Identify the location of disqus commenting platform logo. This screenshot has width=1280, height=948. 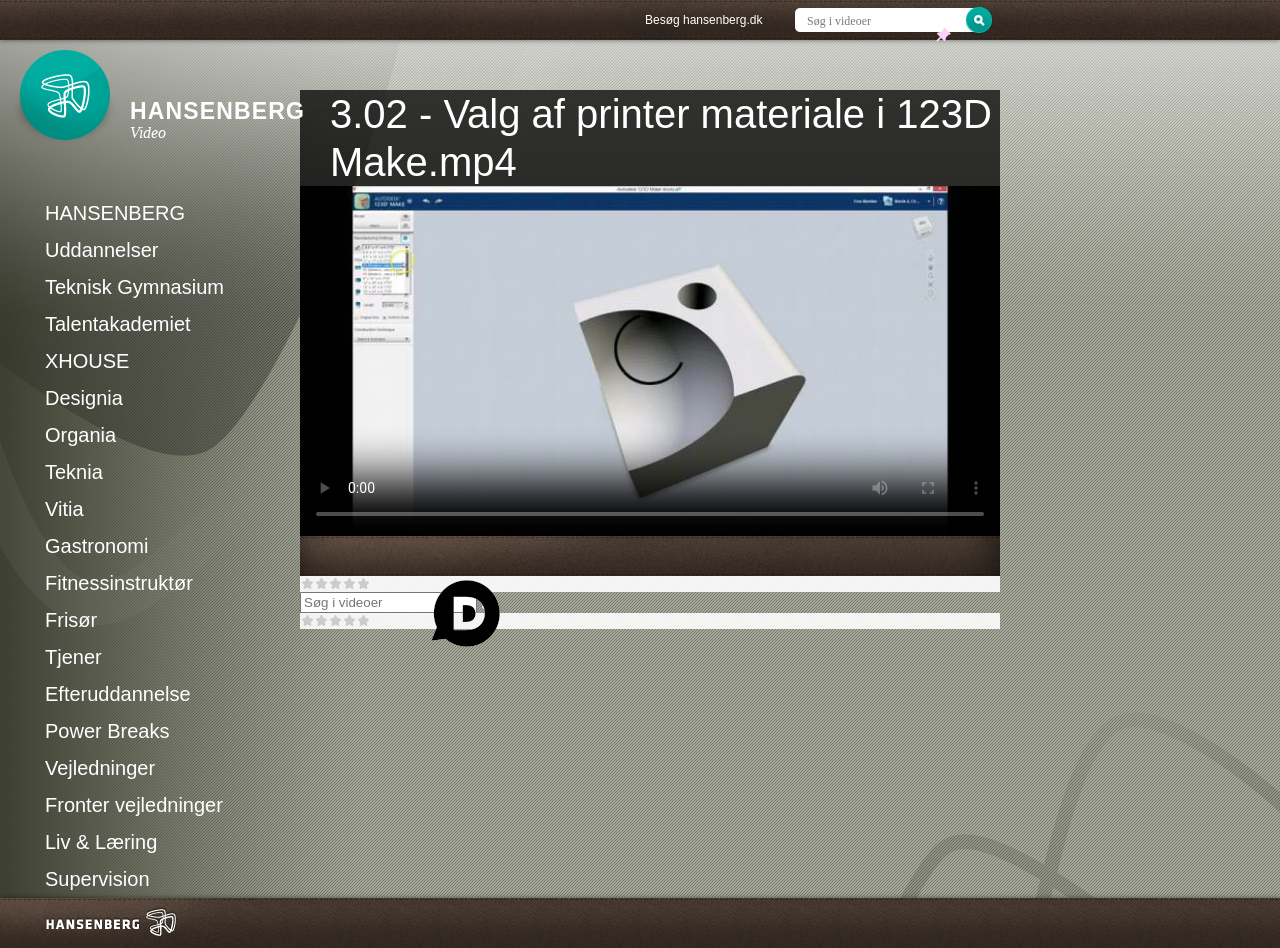
(466, 613).